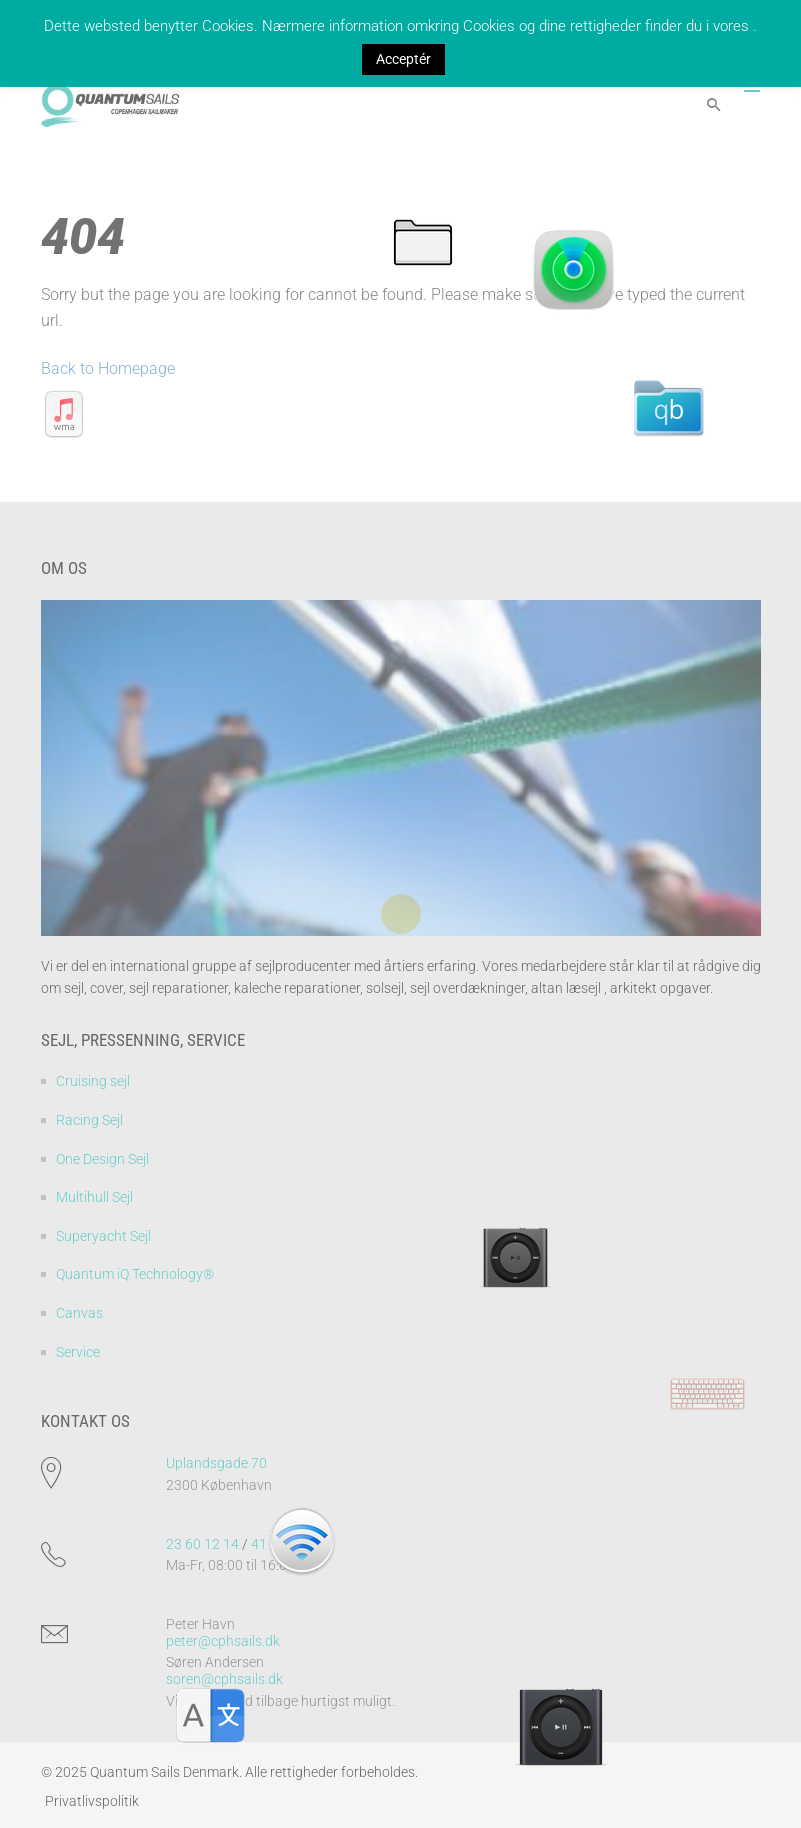 This screenshot has height=1828, width=801. What do you see at coordinates (423, 242) in the screenshot?
I see `access a mail folder` at bounding box center [423, 242].